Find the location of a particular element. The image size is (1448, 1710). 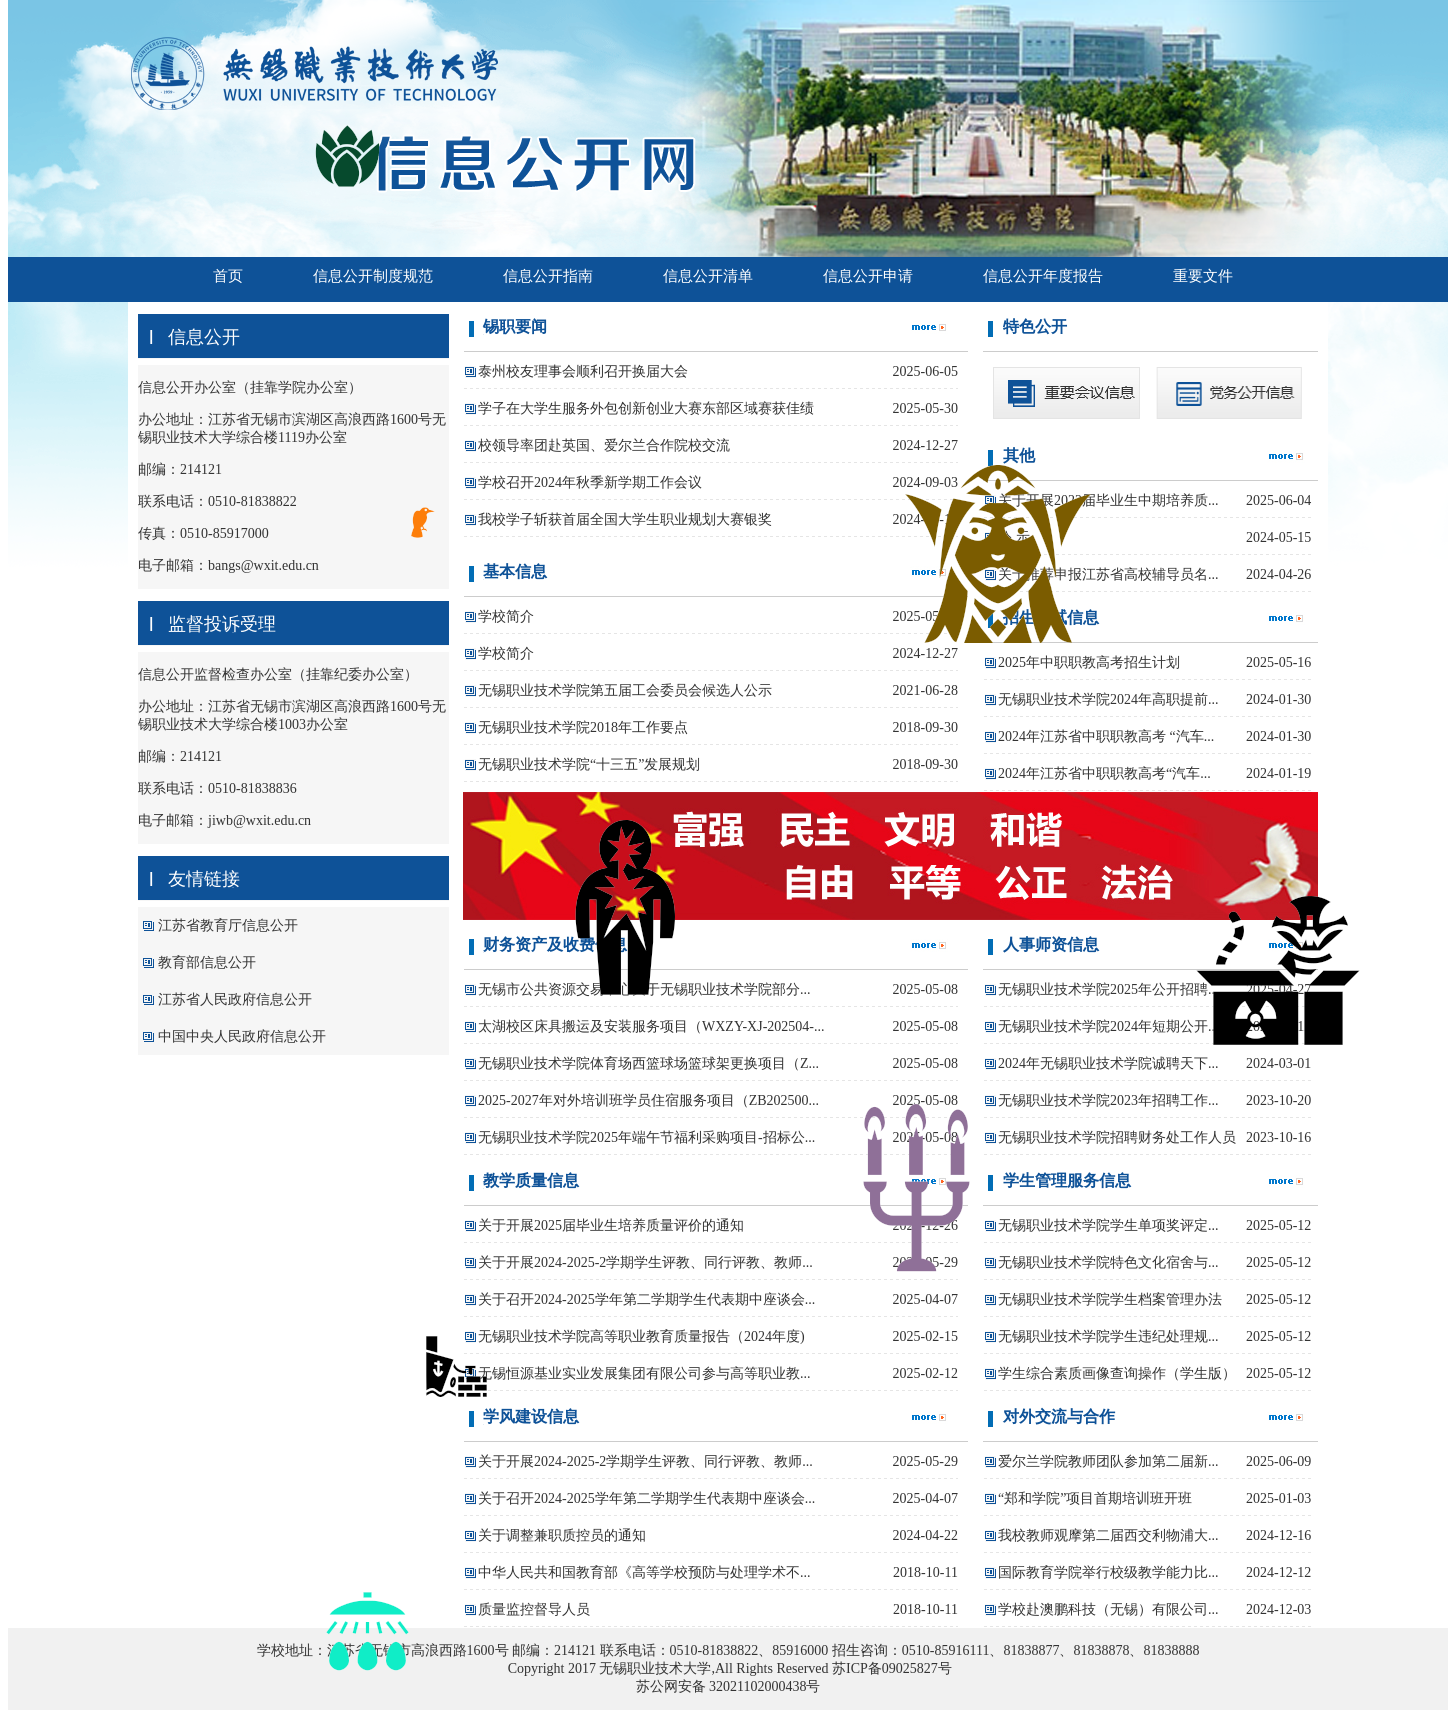

access meditation or mindfulness features is located at coordinates (347, 154).